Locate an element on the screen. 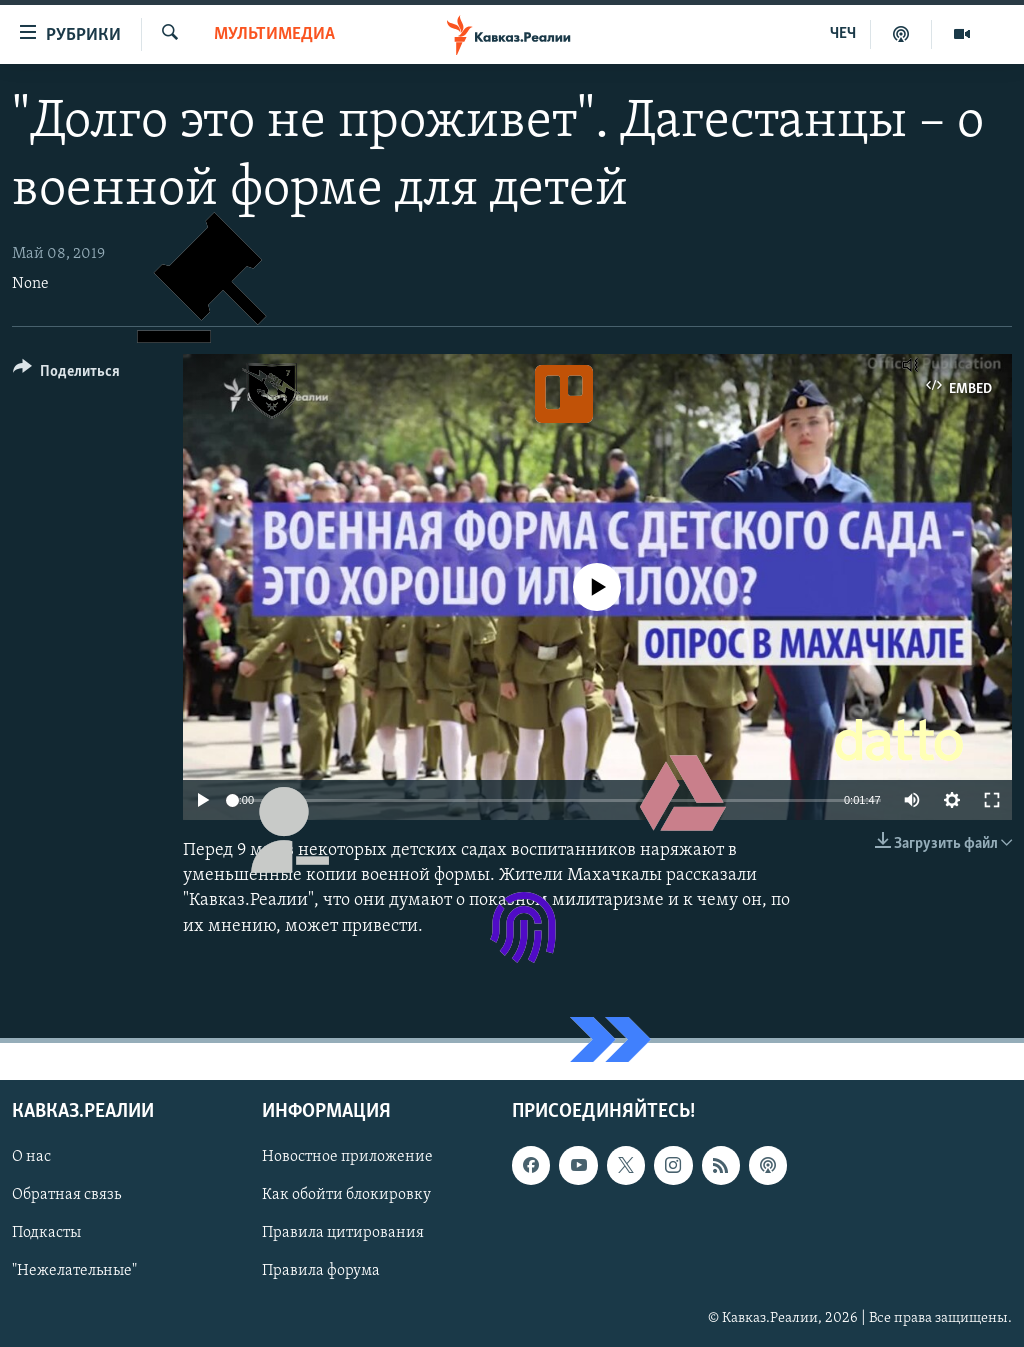  authenticate using fingerprint recognition is located at coordinates (524, 927).